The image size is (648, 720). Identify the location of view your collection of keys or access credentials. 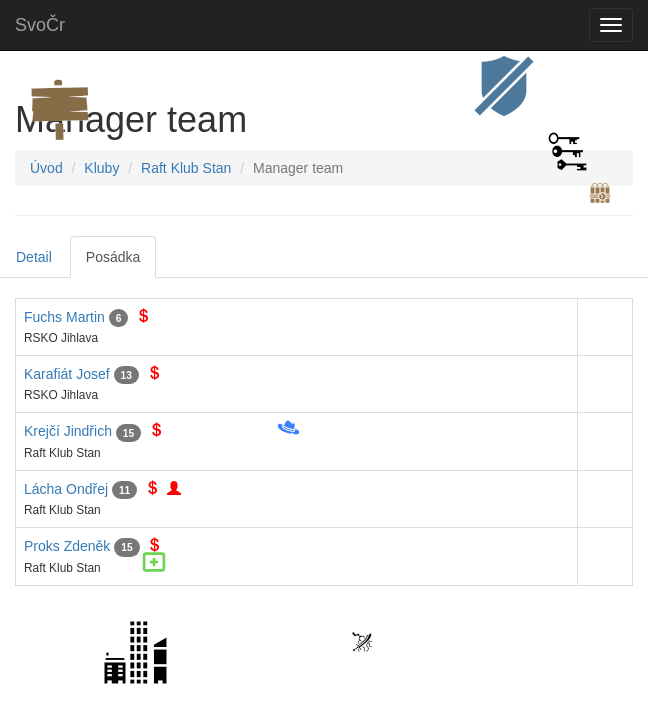
(567, 151).